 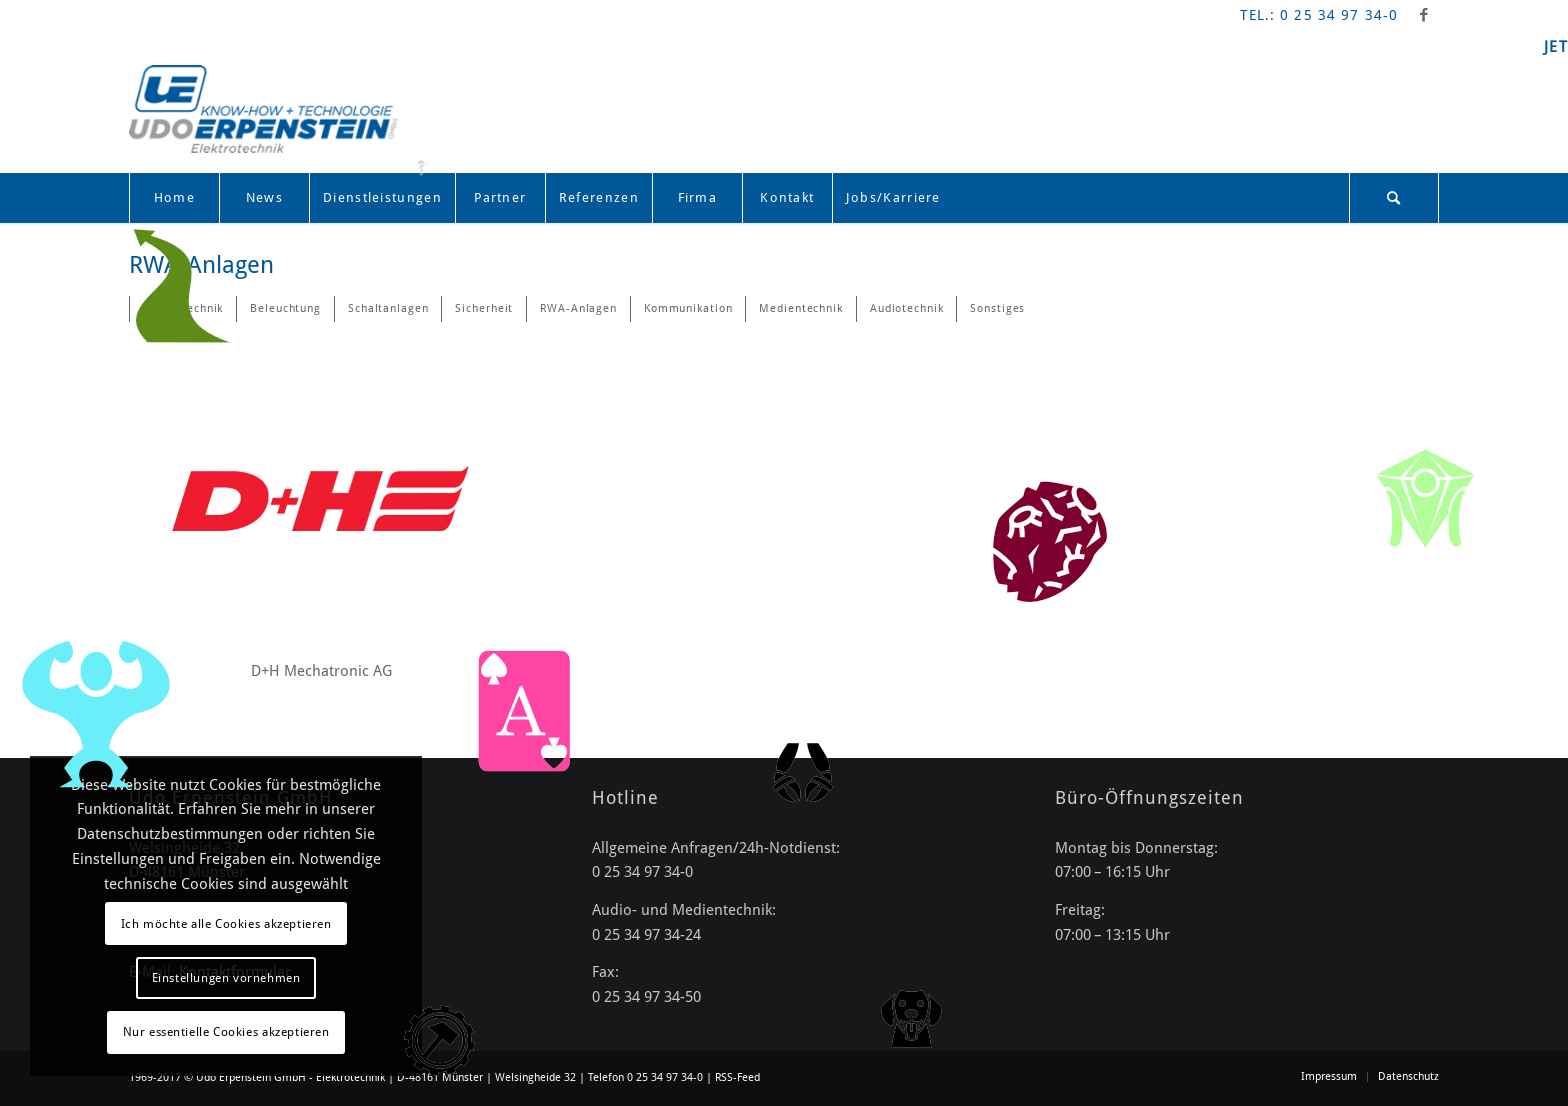 What do you see at coordinates (524, 711) in the screenshot?
I see `access card games or solitaire` at bounding box center [524, 711].